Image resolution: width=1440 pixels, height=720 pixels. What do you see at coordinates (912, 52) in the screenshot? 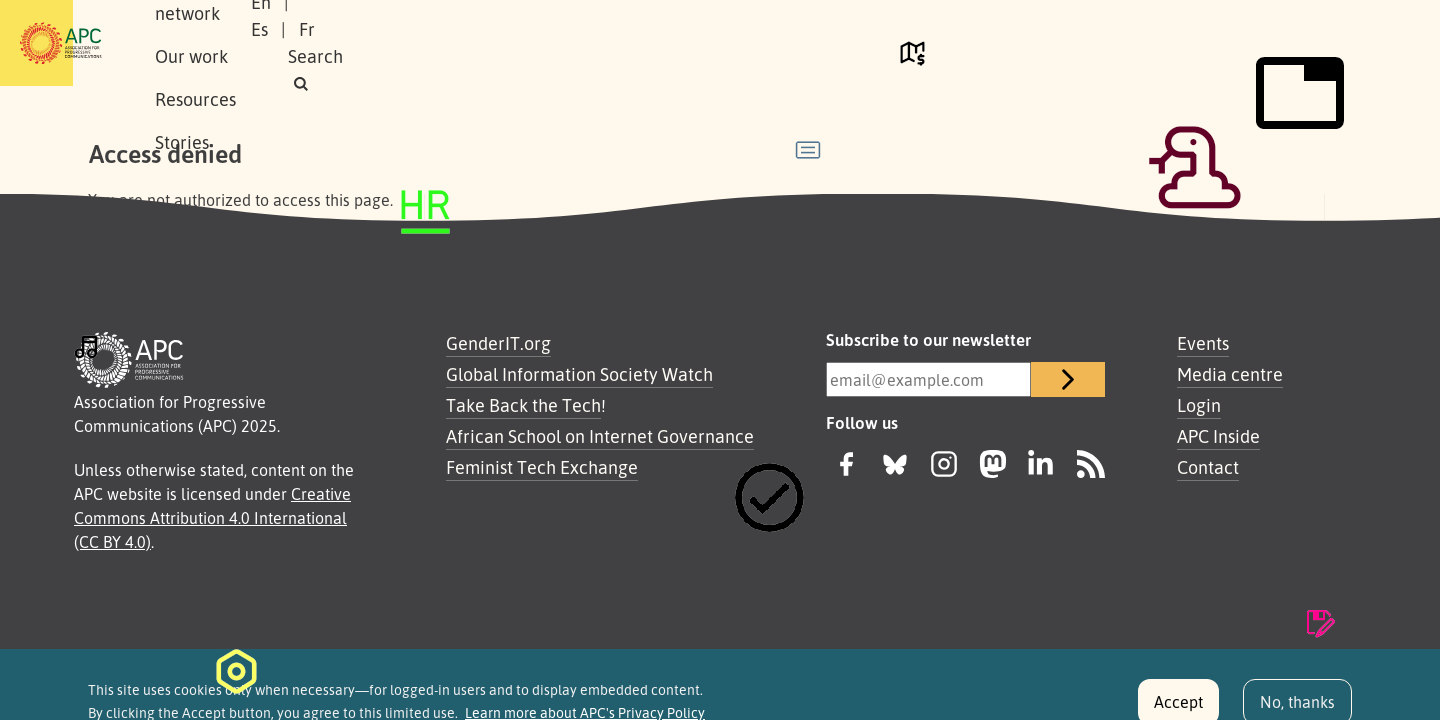
I see `view location-based pricing or costs` at bounding box center [912, 52].